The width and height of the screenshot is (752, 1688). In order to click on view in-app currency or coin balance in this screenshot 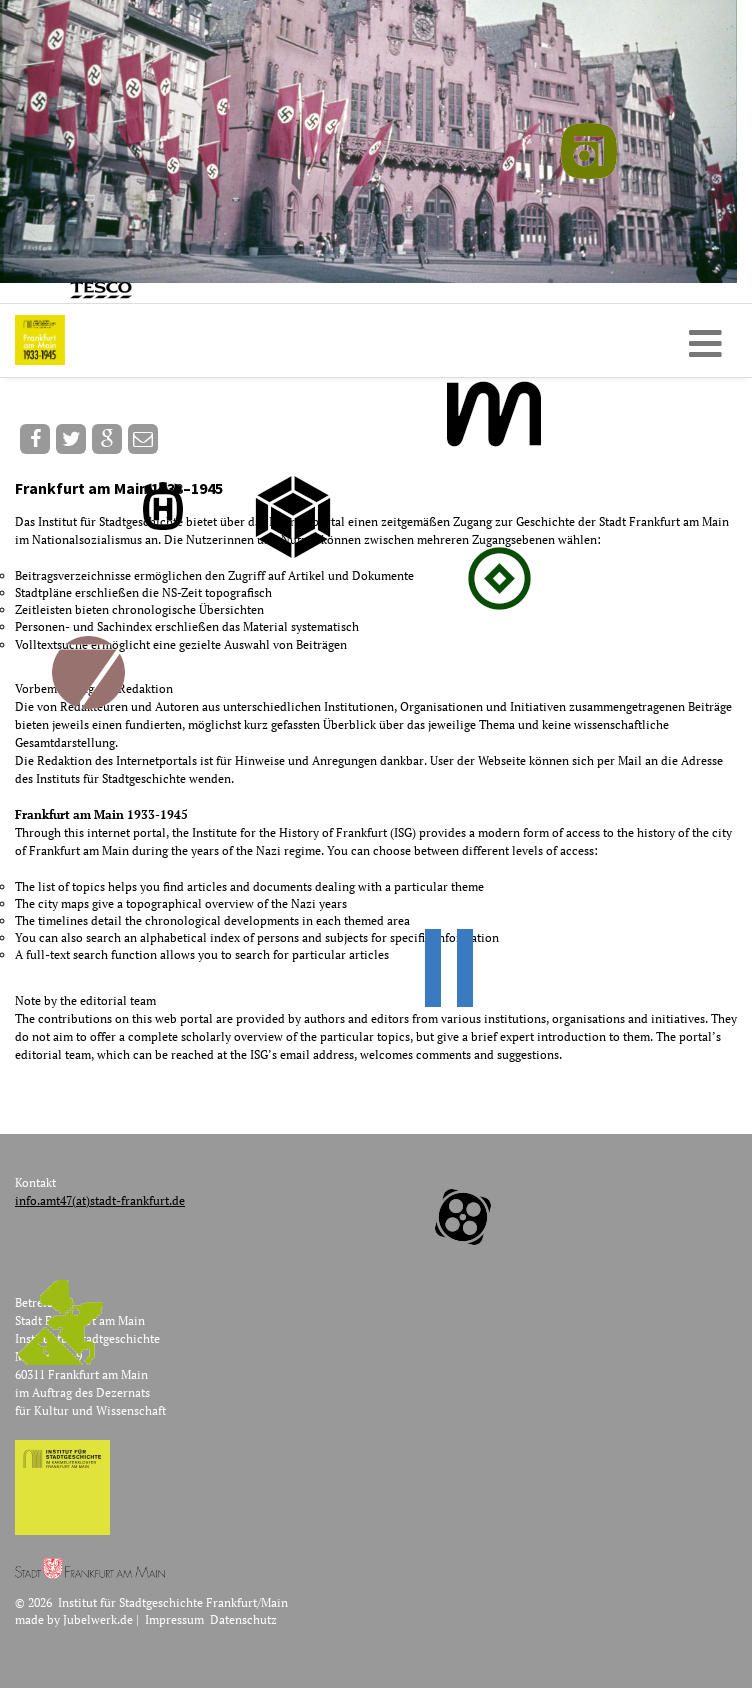, I will do `click(499, 578)`.